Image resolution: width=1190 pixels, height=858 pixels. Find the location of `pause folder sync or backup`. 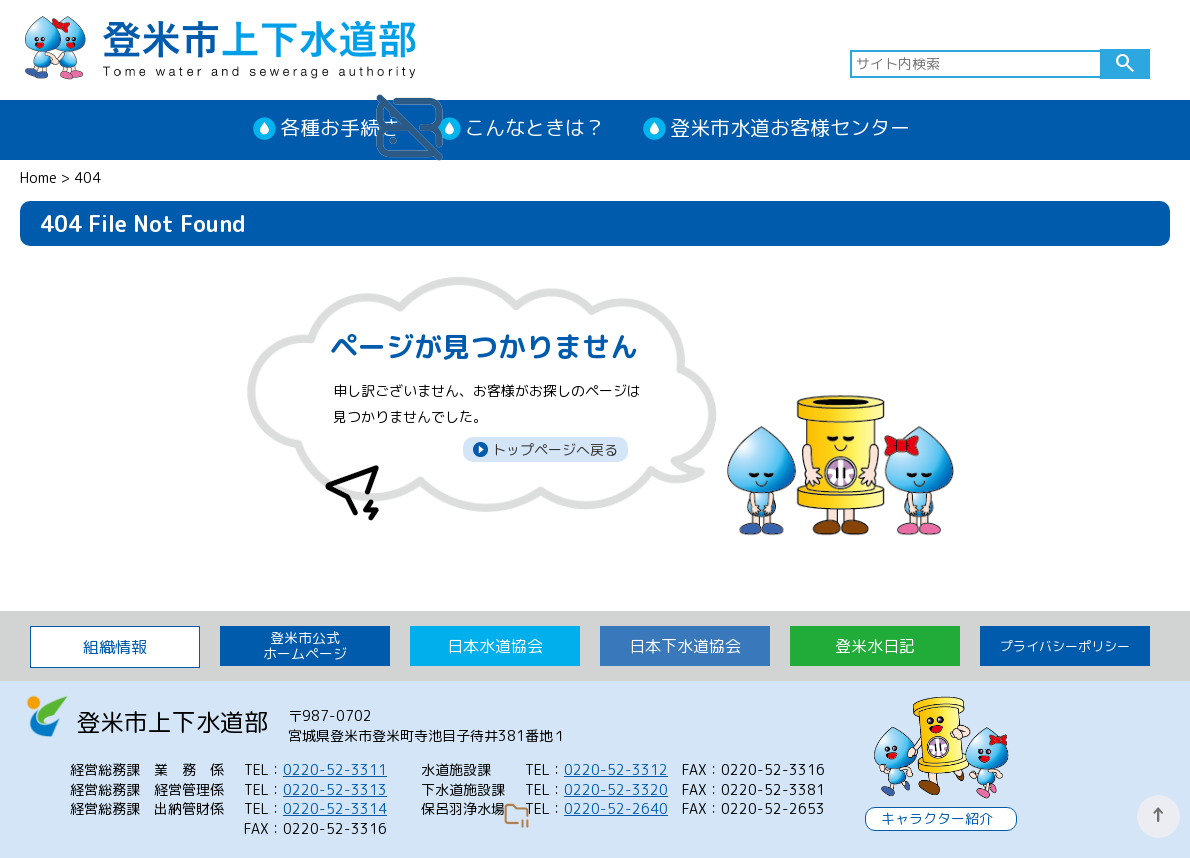

pause folder sync or backup is located at coordinates (516, 814).